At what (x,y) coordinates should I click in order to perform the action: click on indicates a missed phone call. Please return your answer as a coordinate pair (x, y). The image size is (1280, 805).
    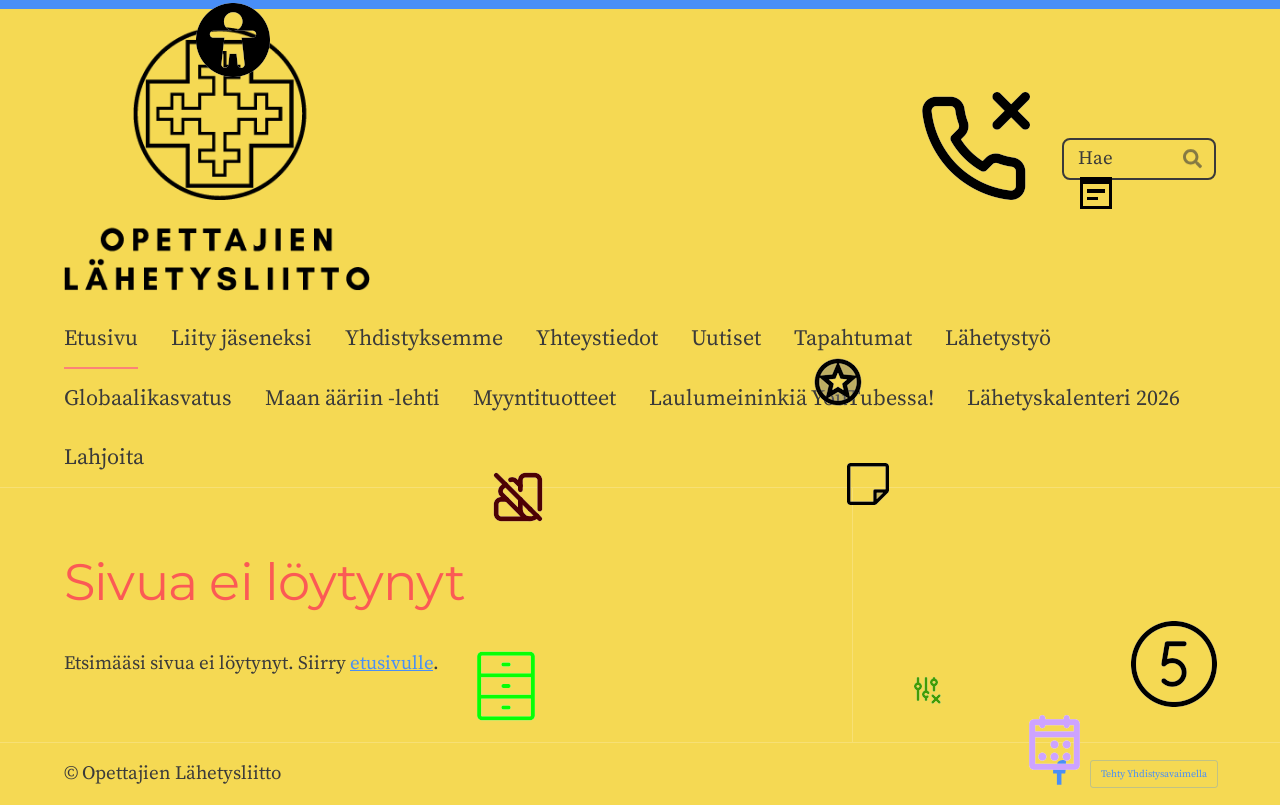
    Looking at the image, I should click on (973, 148).